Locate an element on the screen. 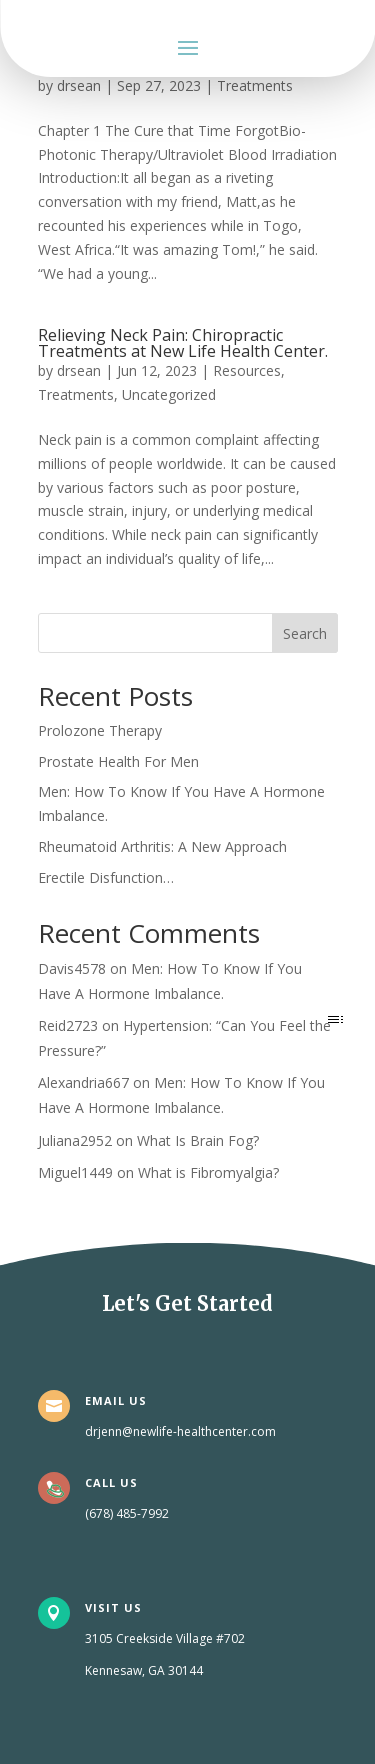 This screenshot has width=375, height=1764. Red Hat brand logo is located at coordinates (55, 1490).